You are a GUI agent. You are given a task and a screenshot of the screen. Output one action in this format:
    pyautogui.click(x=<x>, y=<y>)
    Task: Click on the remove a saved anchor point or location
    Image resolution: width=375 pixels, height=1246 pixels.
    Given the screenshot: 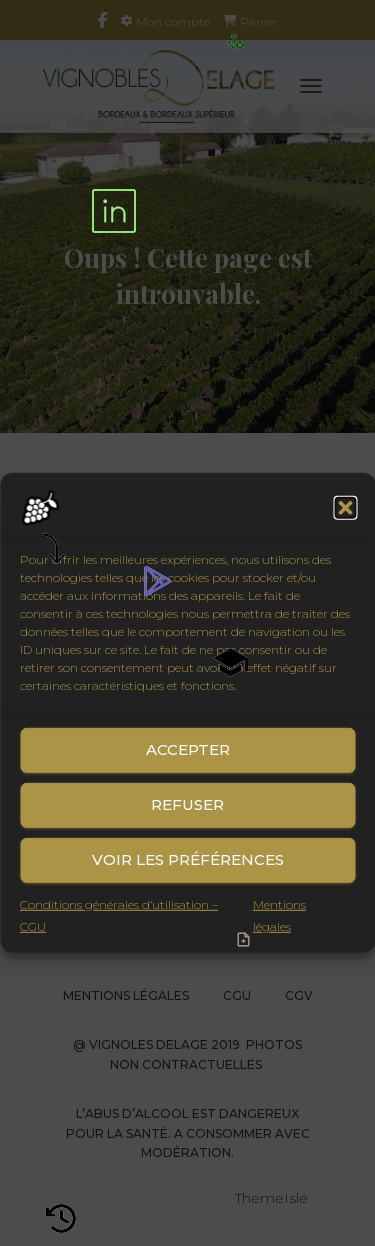 What is the action you would take?
    pyautogui.click(x=235, y=41)
    